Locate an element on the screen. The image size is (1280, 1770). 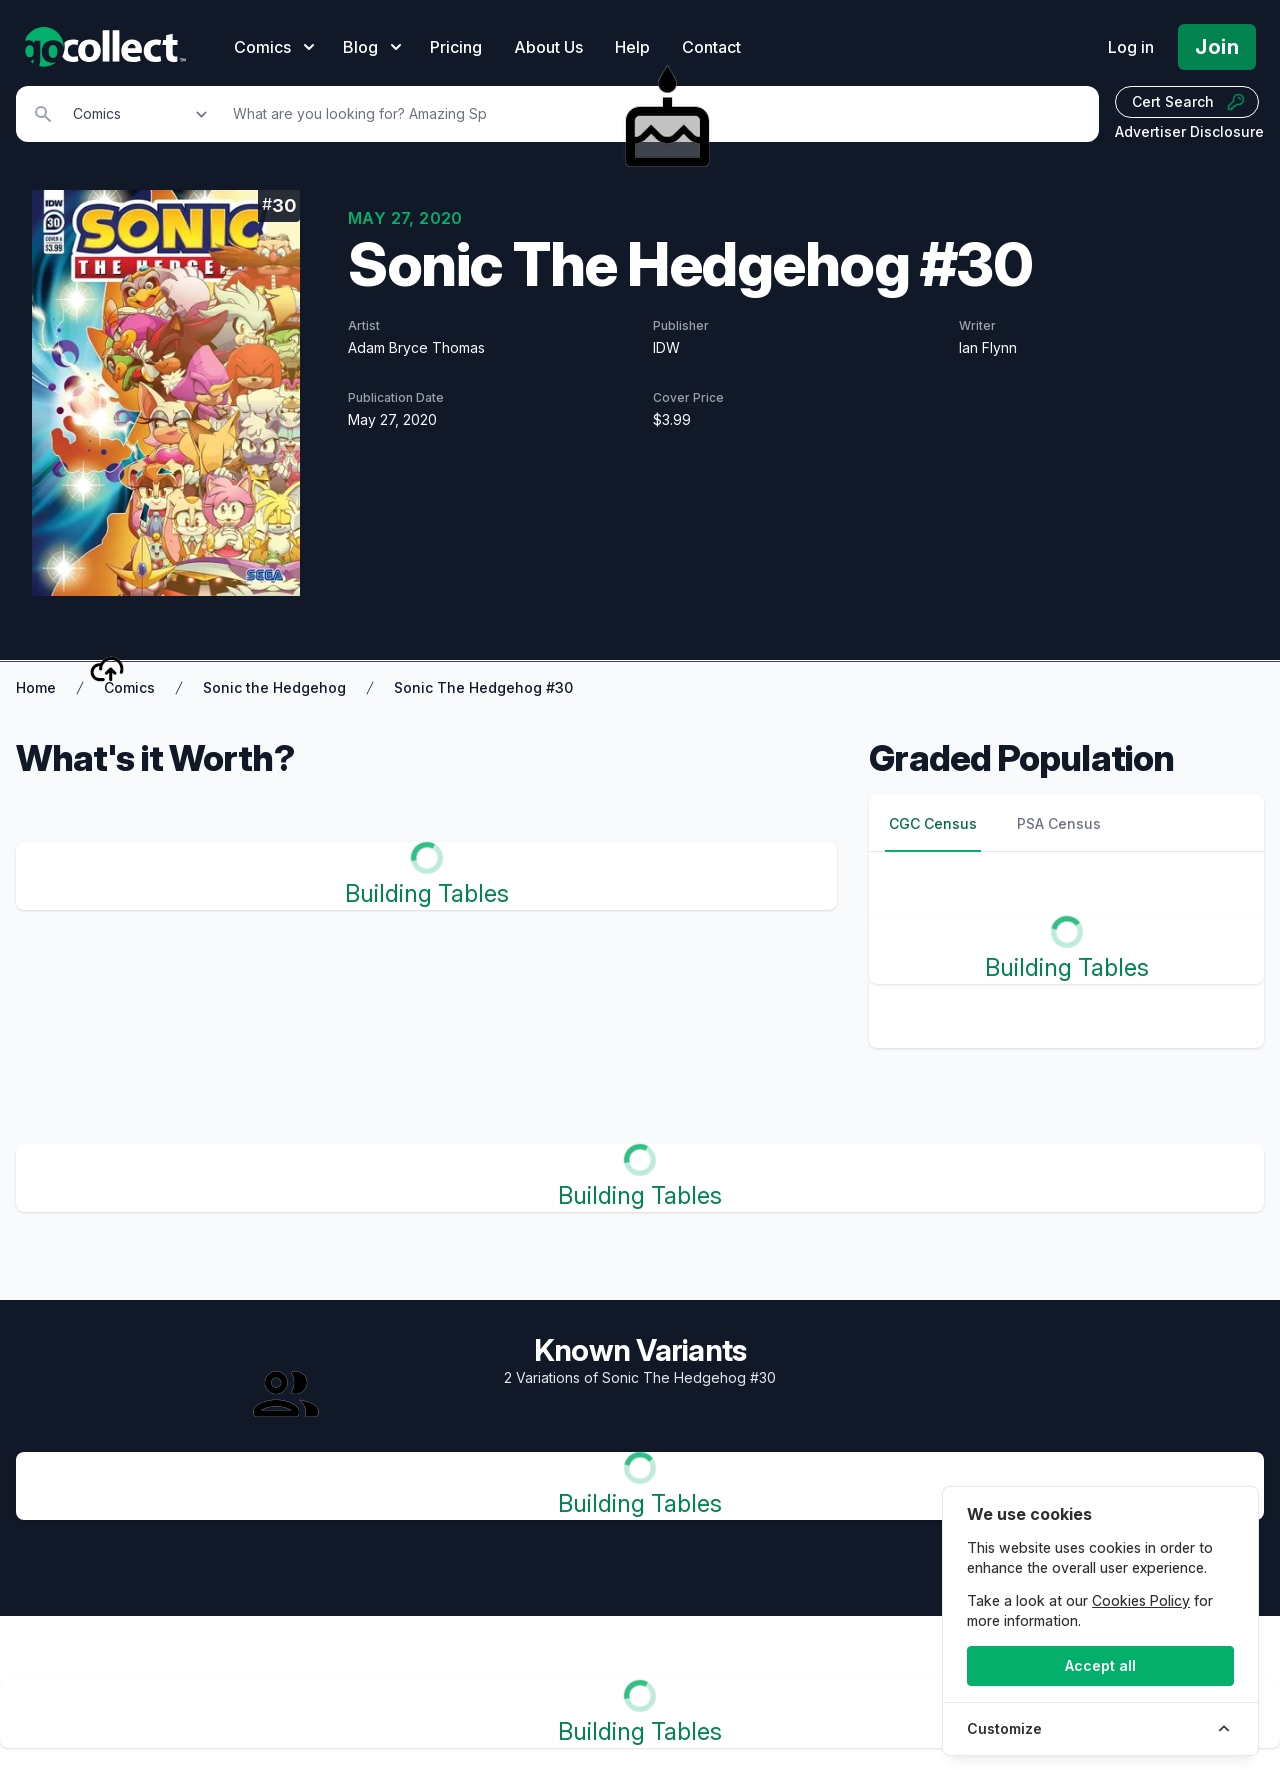
view birthday or celebration events is located at coordinates (667, 120).